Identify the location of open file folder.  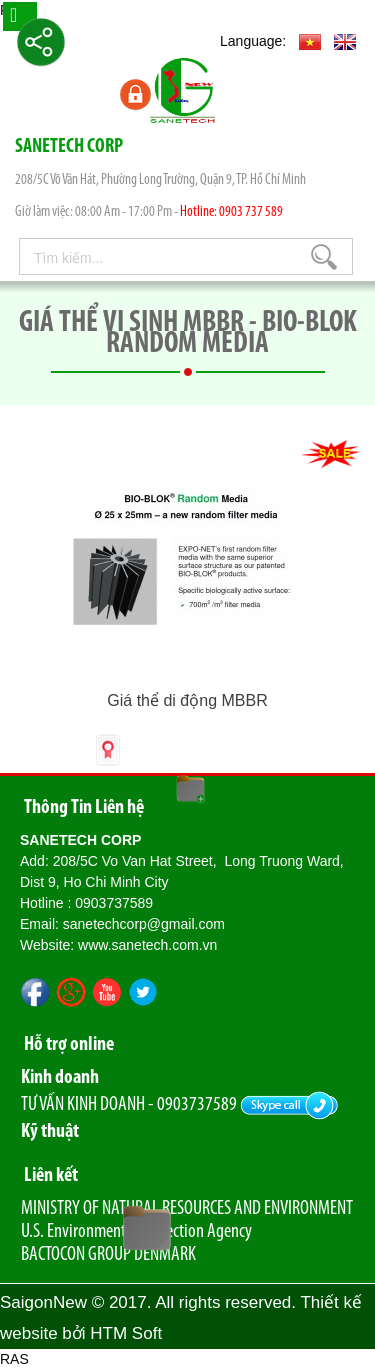
(147, 1228).